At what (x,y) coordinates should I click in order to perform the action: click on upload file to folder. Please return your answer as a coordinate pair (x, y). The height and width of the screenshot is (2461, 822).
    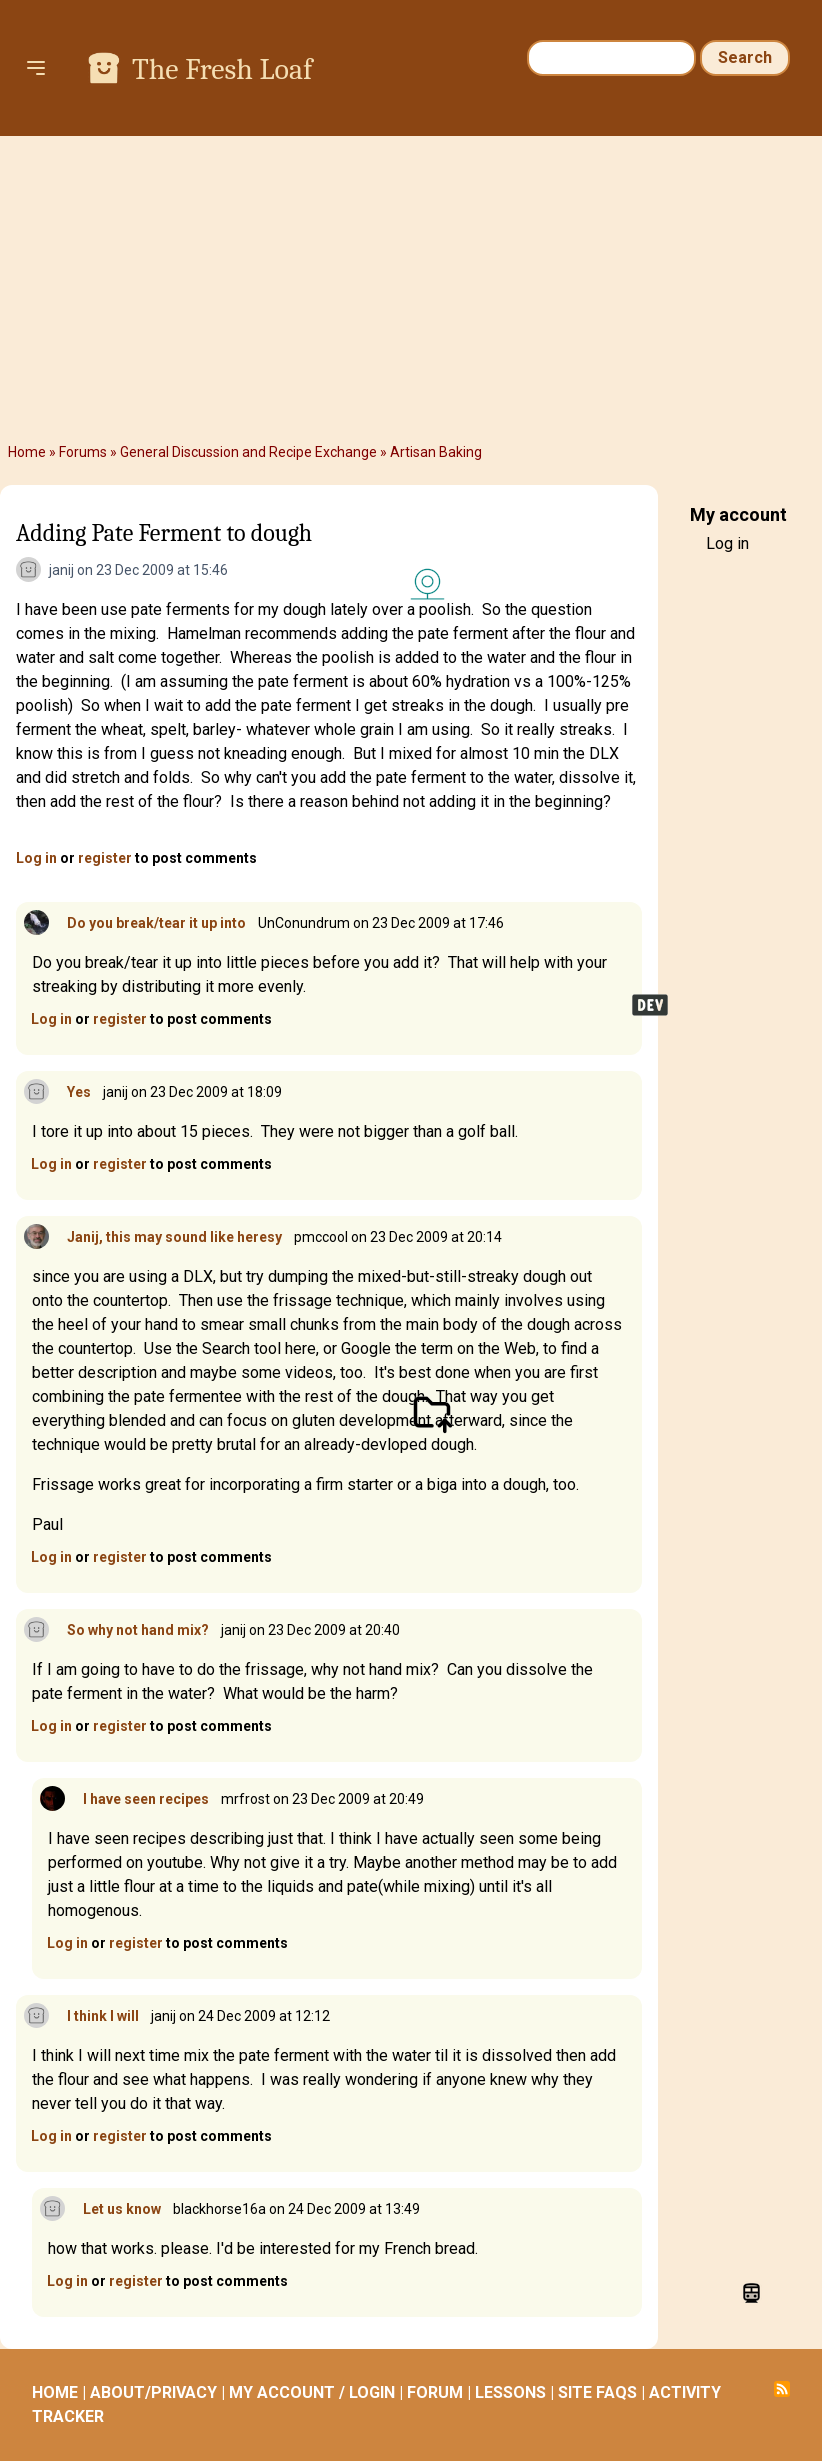
    Looking at the image, I should click on (432, 1413).